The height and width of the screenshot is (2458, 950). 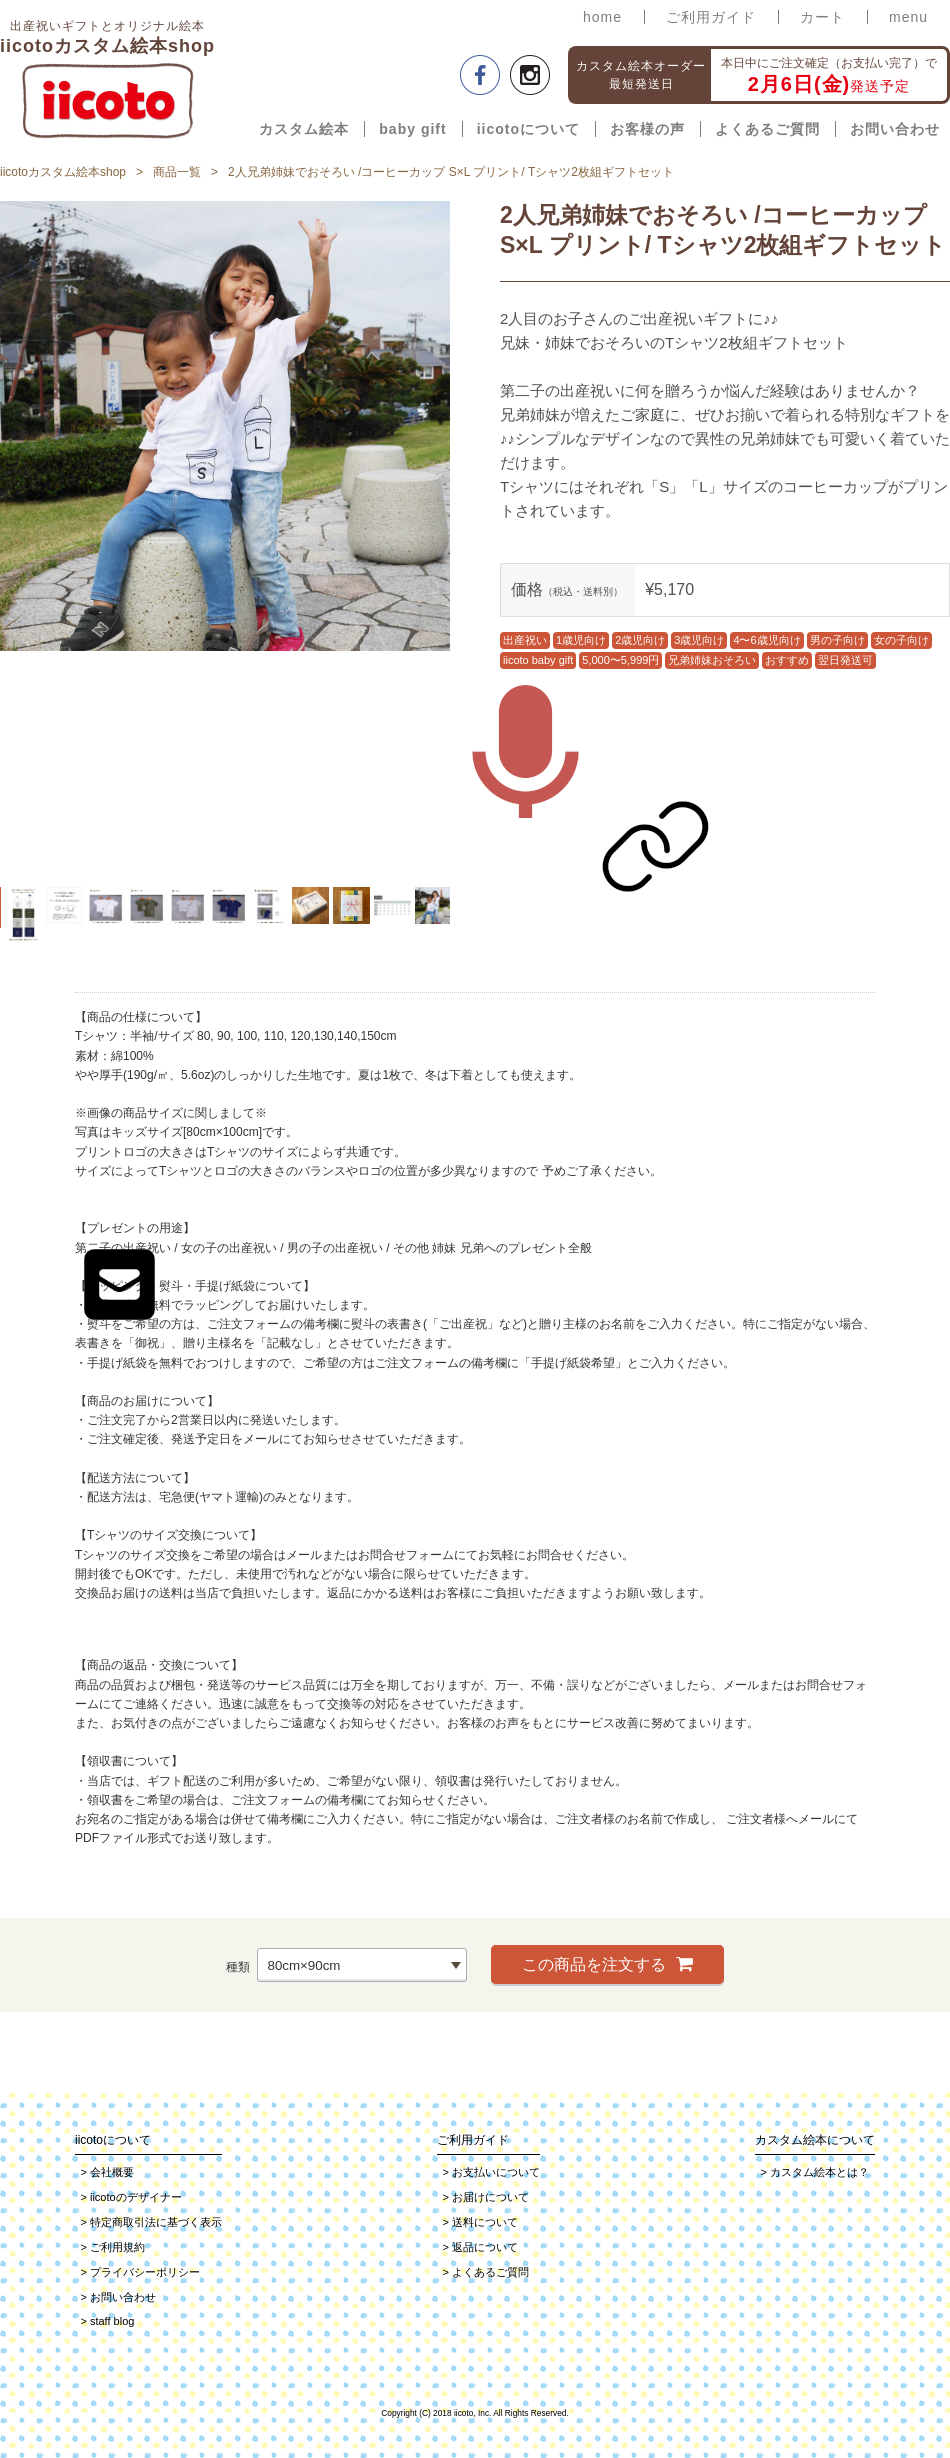 What do you see at coordinates (119, 1284) in the screenshot?
I see `open your email inbox` at bounding box center [119, 1284].